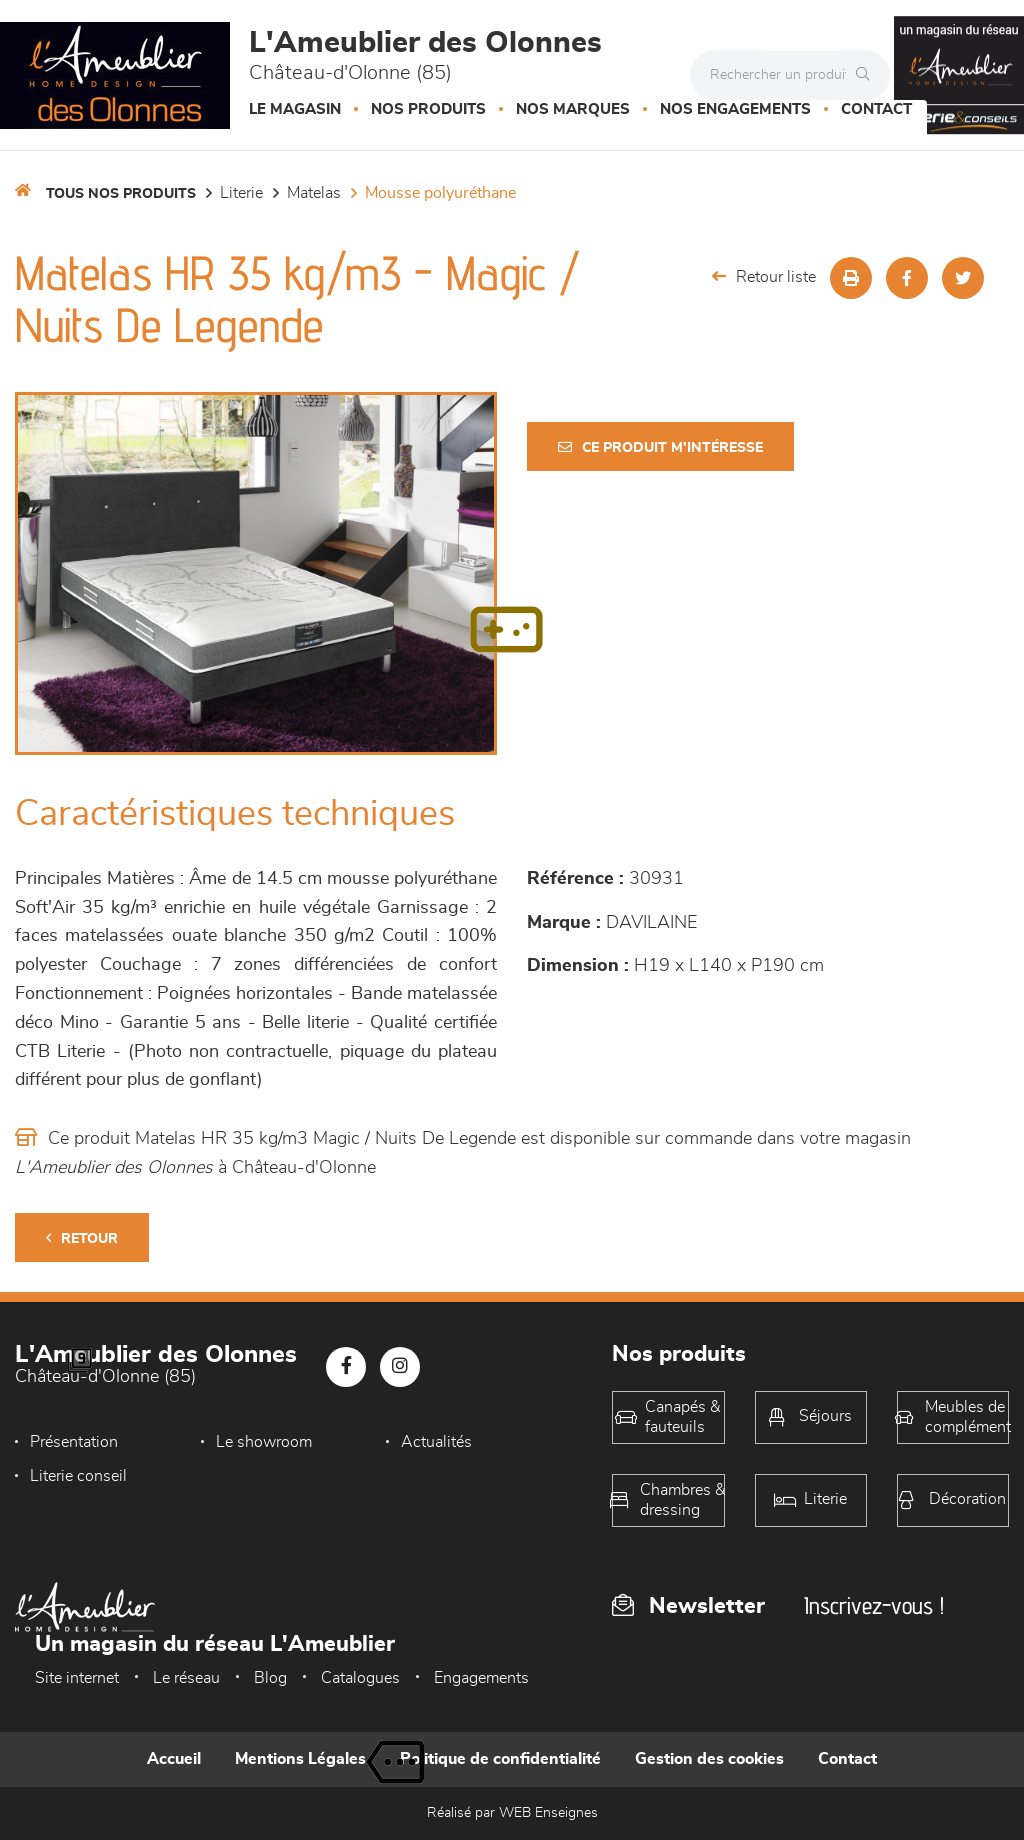  I want to click on view more options or actions, so click(395, 1762).